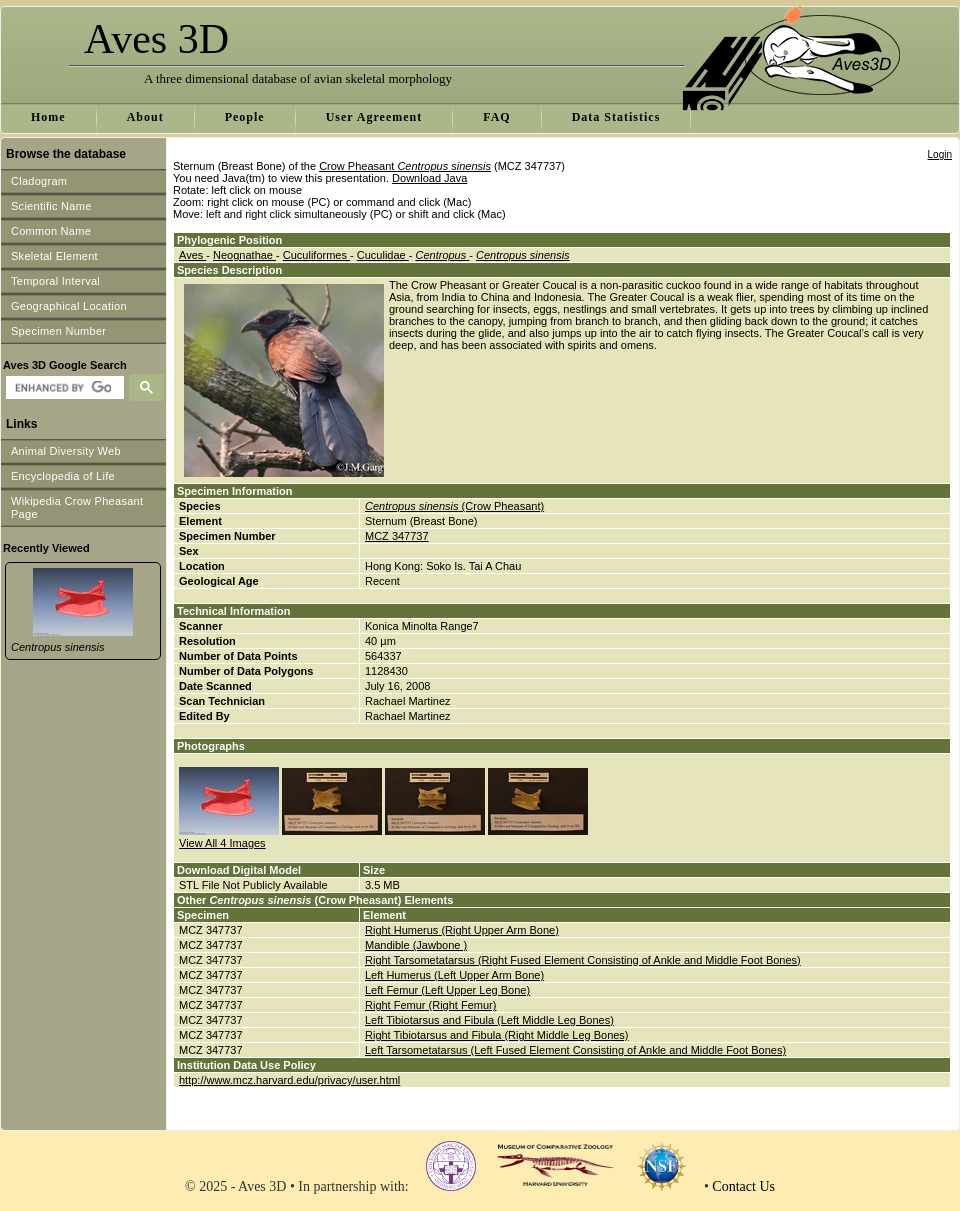 Image resolution: width=960 pixels, height=1211 pixels. Describe the element at coordinates (722, 73) in the screenshot. I see `wood beam resource or building material` at that location.